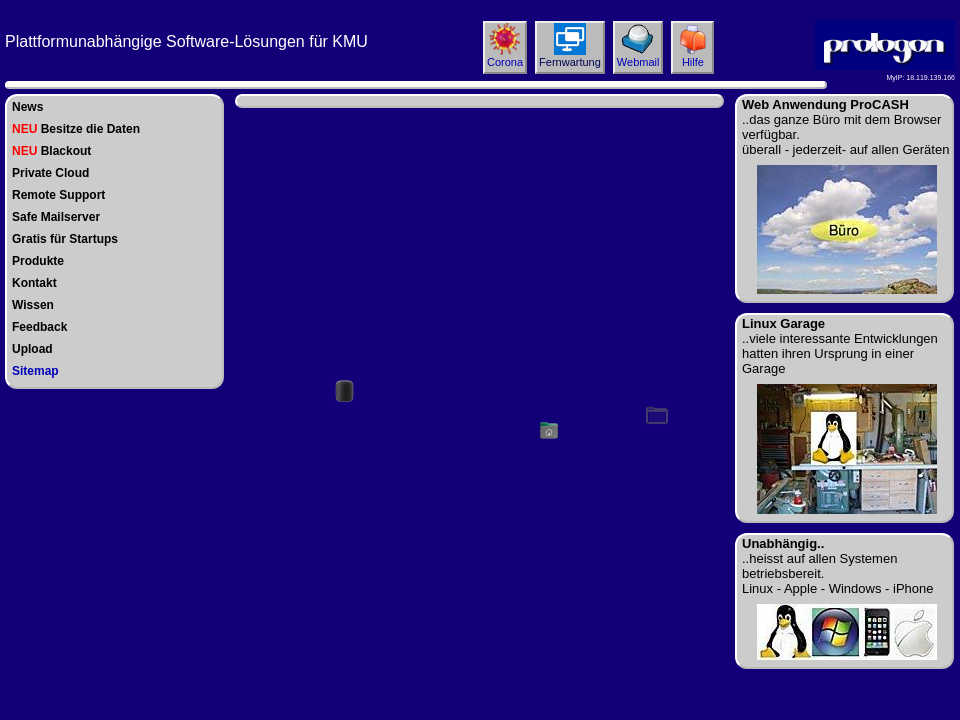 This screenshot has width=960, height=720. Describe the element at coordinates (657, 415) in the screenshot. I see `access a mail folder` at that location.